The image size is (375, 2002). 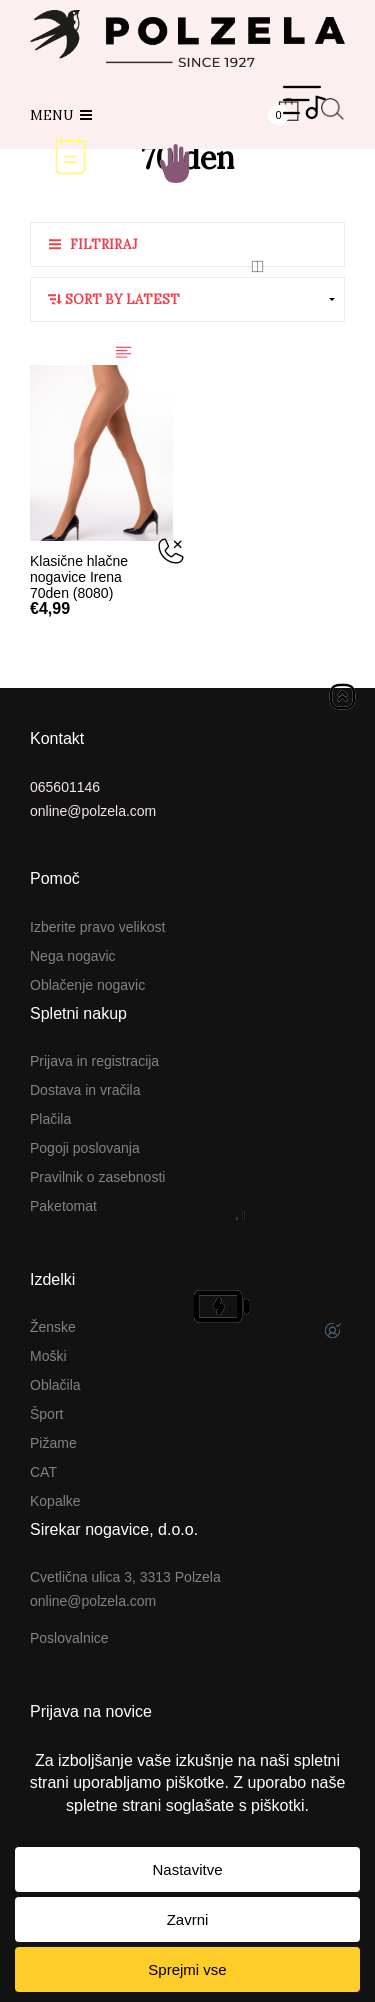 What do you see at coordinates (251, 1208) in the screenshot?
I see `indicates weak cellular signal strength` at bounding box center [251, 1208].